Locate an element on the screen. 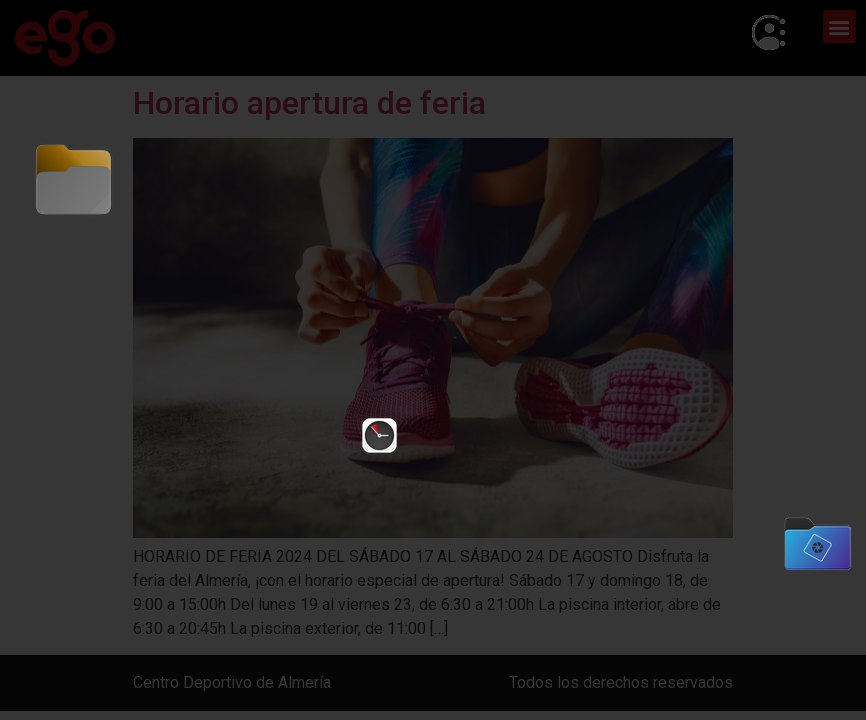 This screenshot has height=720, width=866. folder containing adobe photoshop elements files is located at coordinates (817, 545).